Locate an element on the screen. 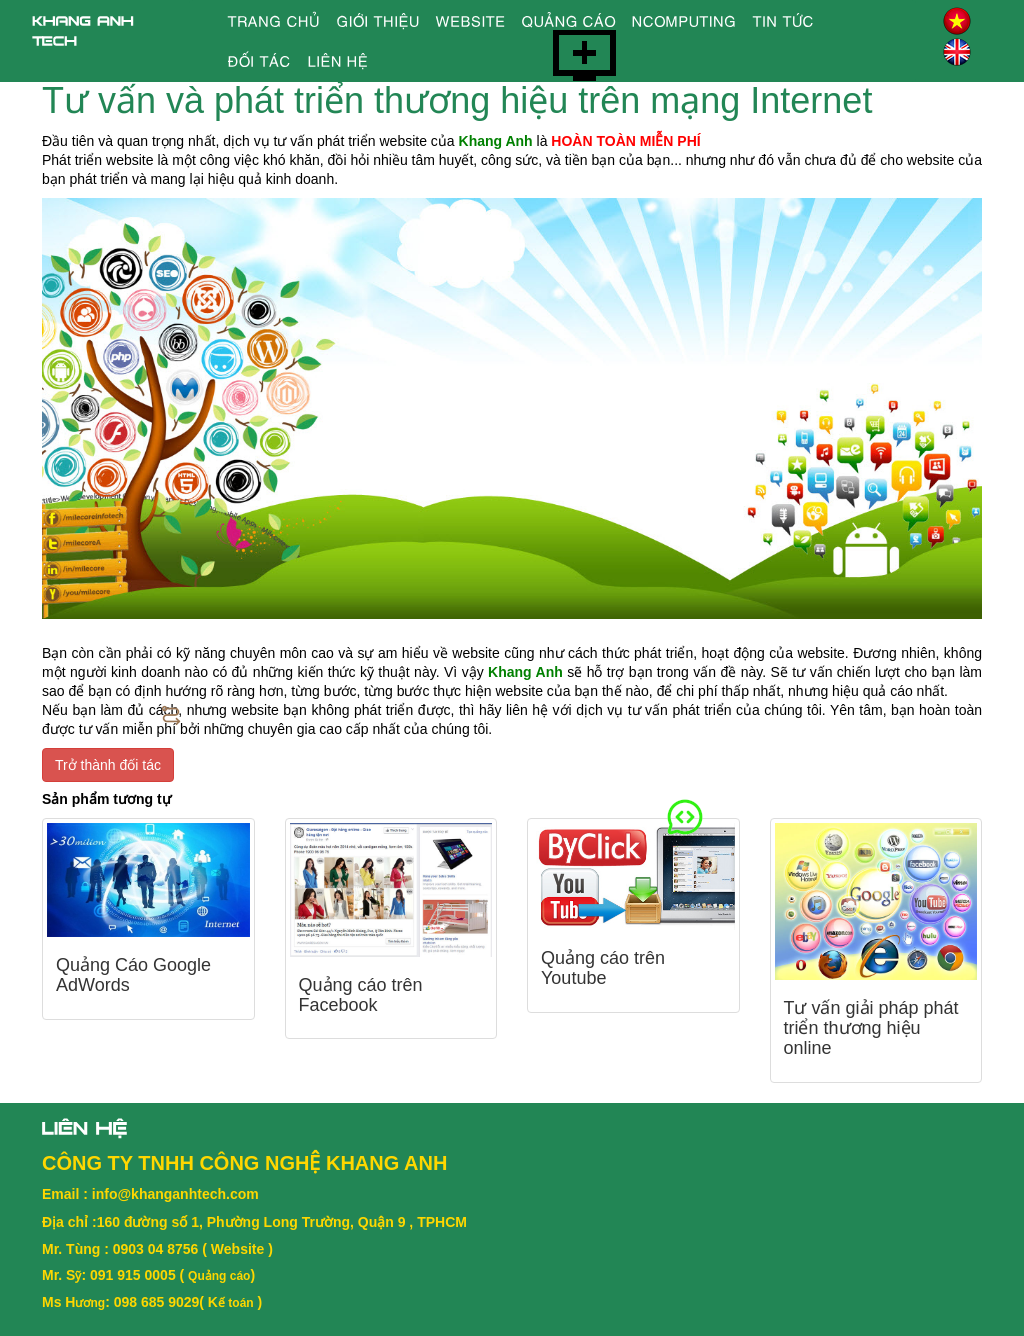 This screenshot has height=1336, width=1024. indicates an s-turn right in navigation directions is located at coordinates (171, 715).